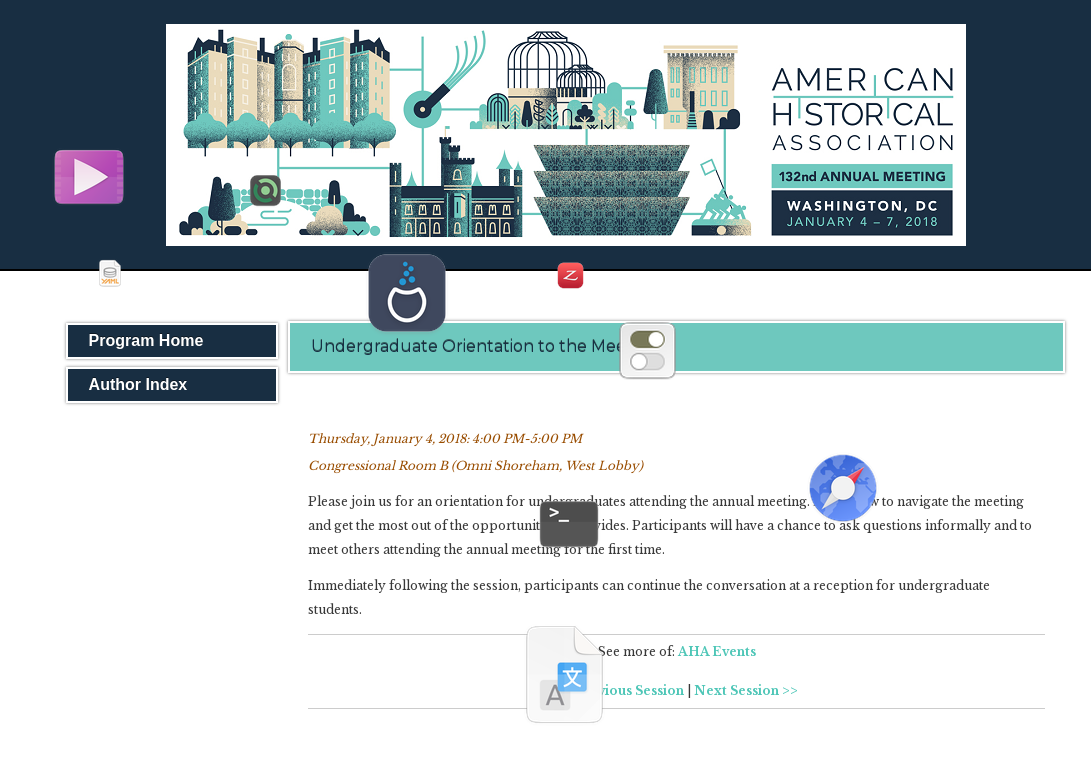 The image size is (1091, 776). I want to click on a yaml configuration file, so click(110, 273).